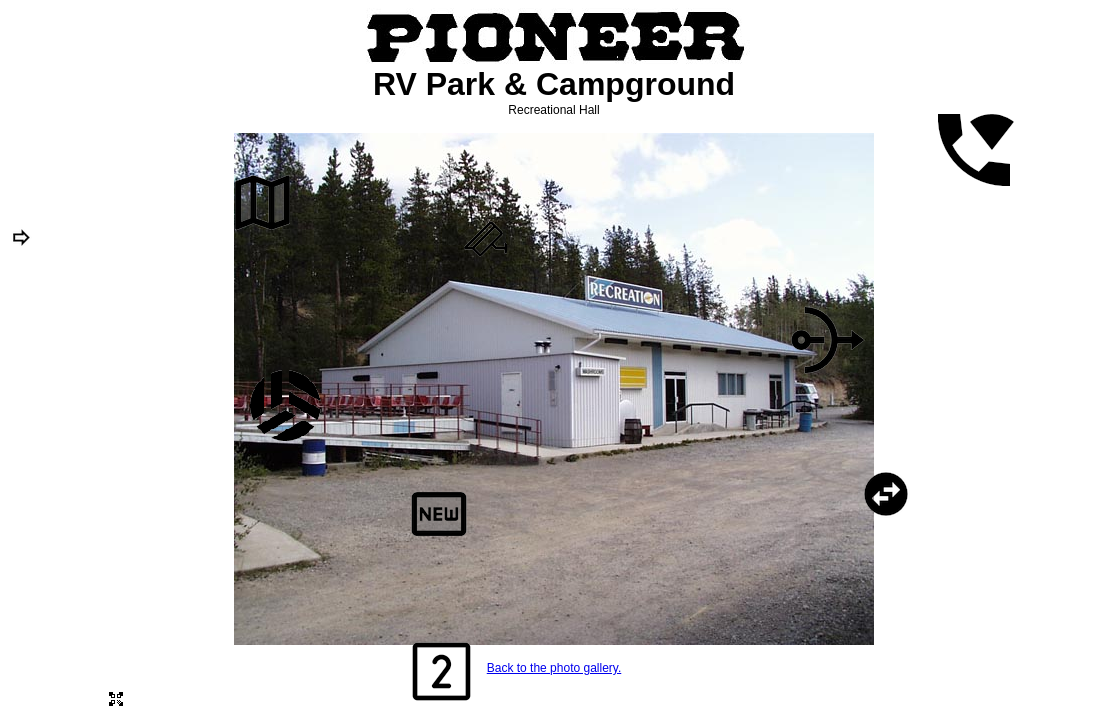 This screenshot has height=720, width=1108. What do you see at coordinates (285, 405) in the screenshot?
I see `access volleyball or sports content` at bounding box center [285, 405].